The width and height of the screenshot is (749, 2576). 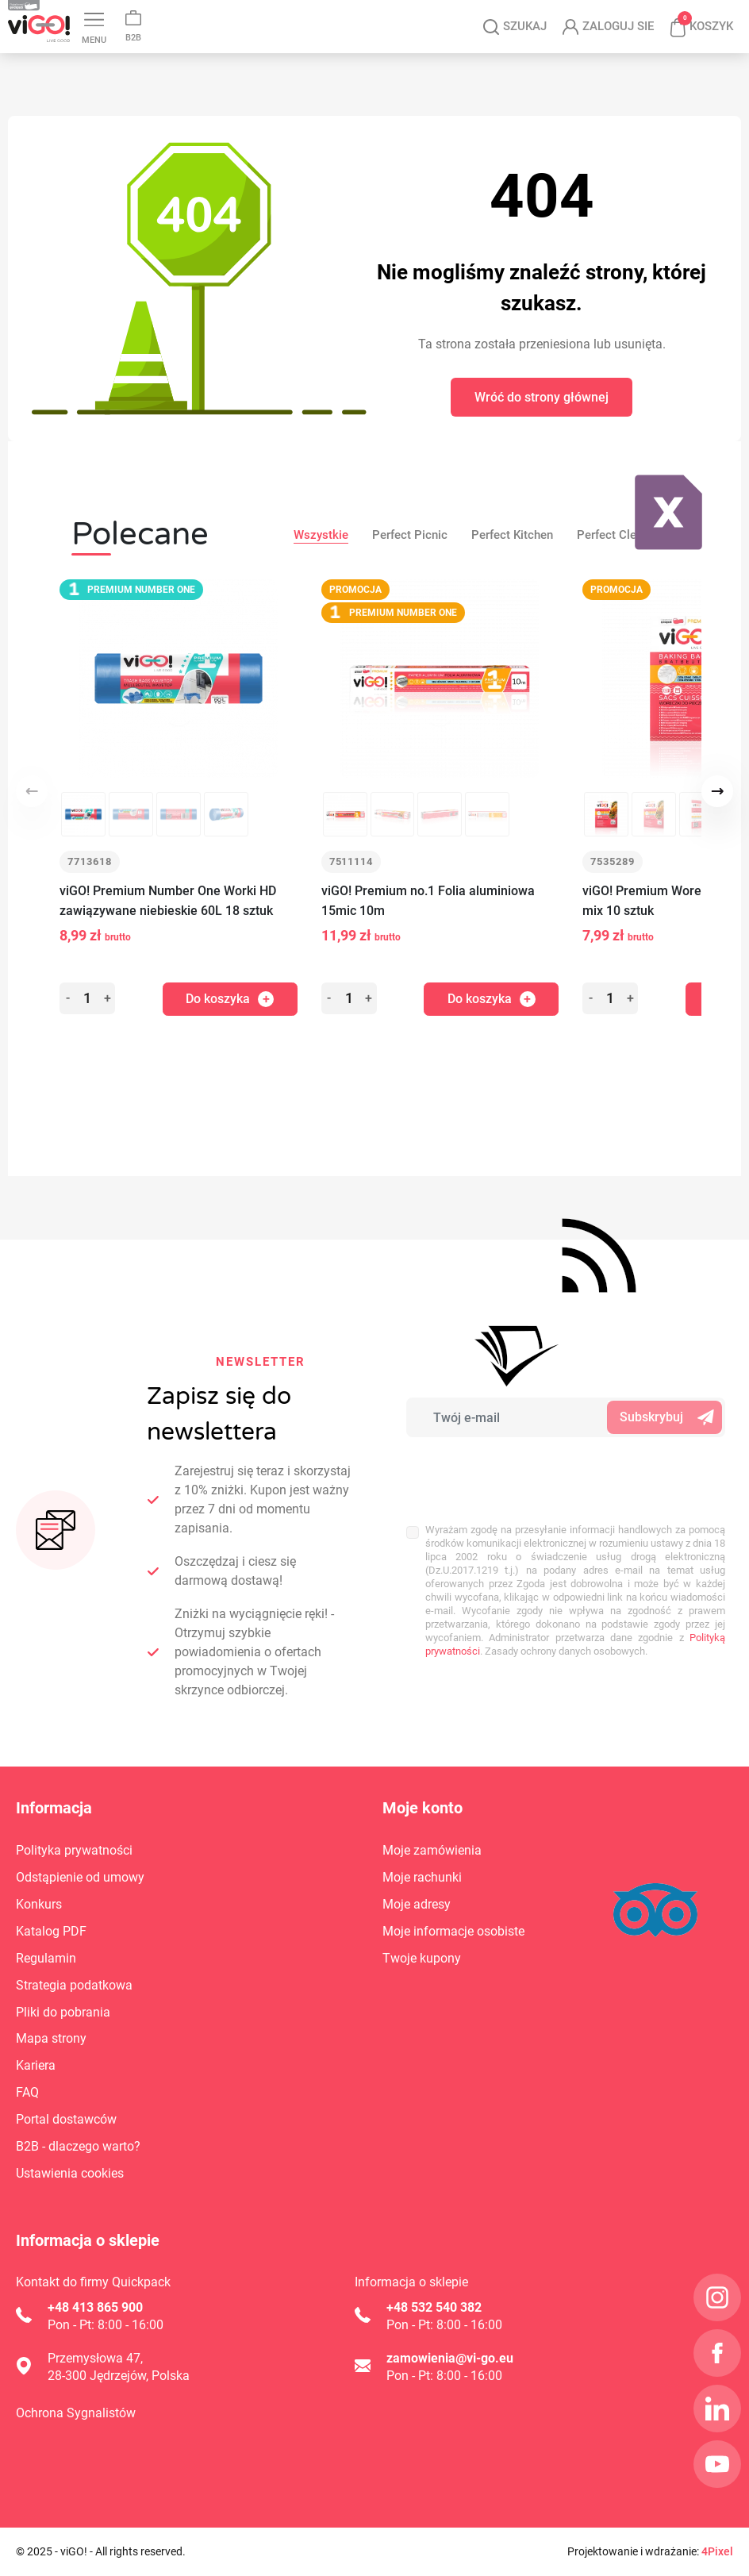 What do you see at coordinates (599, 1255) in the screenshot?
I see `subscribe to RSS feed` at bounding box center [599, 1255].